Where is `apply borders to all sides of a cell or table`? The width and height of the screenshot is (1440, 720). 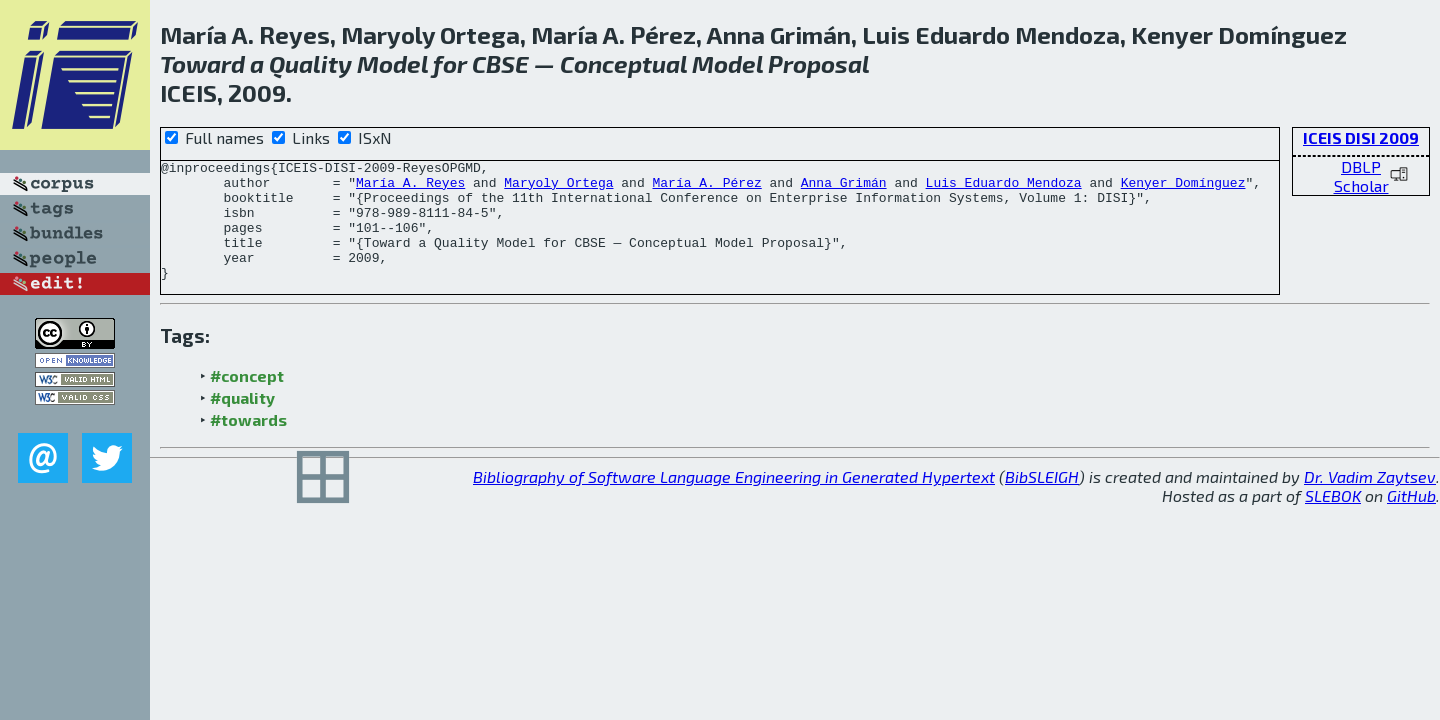 apply borders to all sides of a cell or table is located at coordinates (323, 477).